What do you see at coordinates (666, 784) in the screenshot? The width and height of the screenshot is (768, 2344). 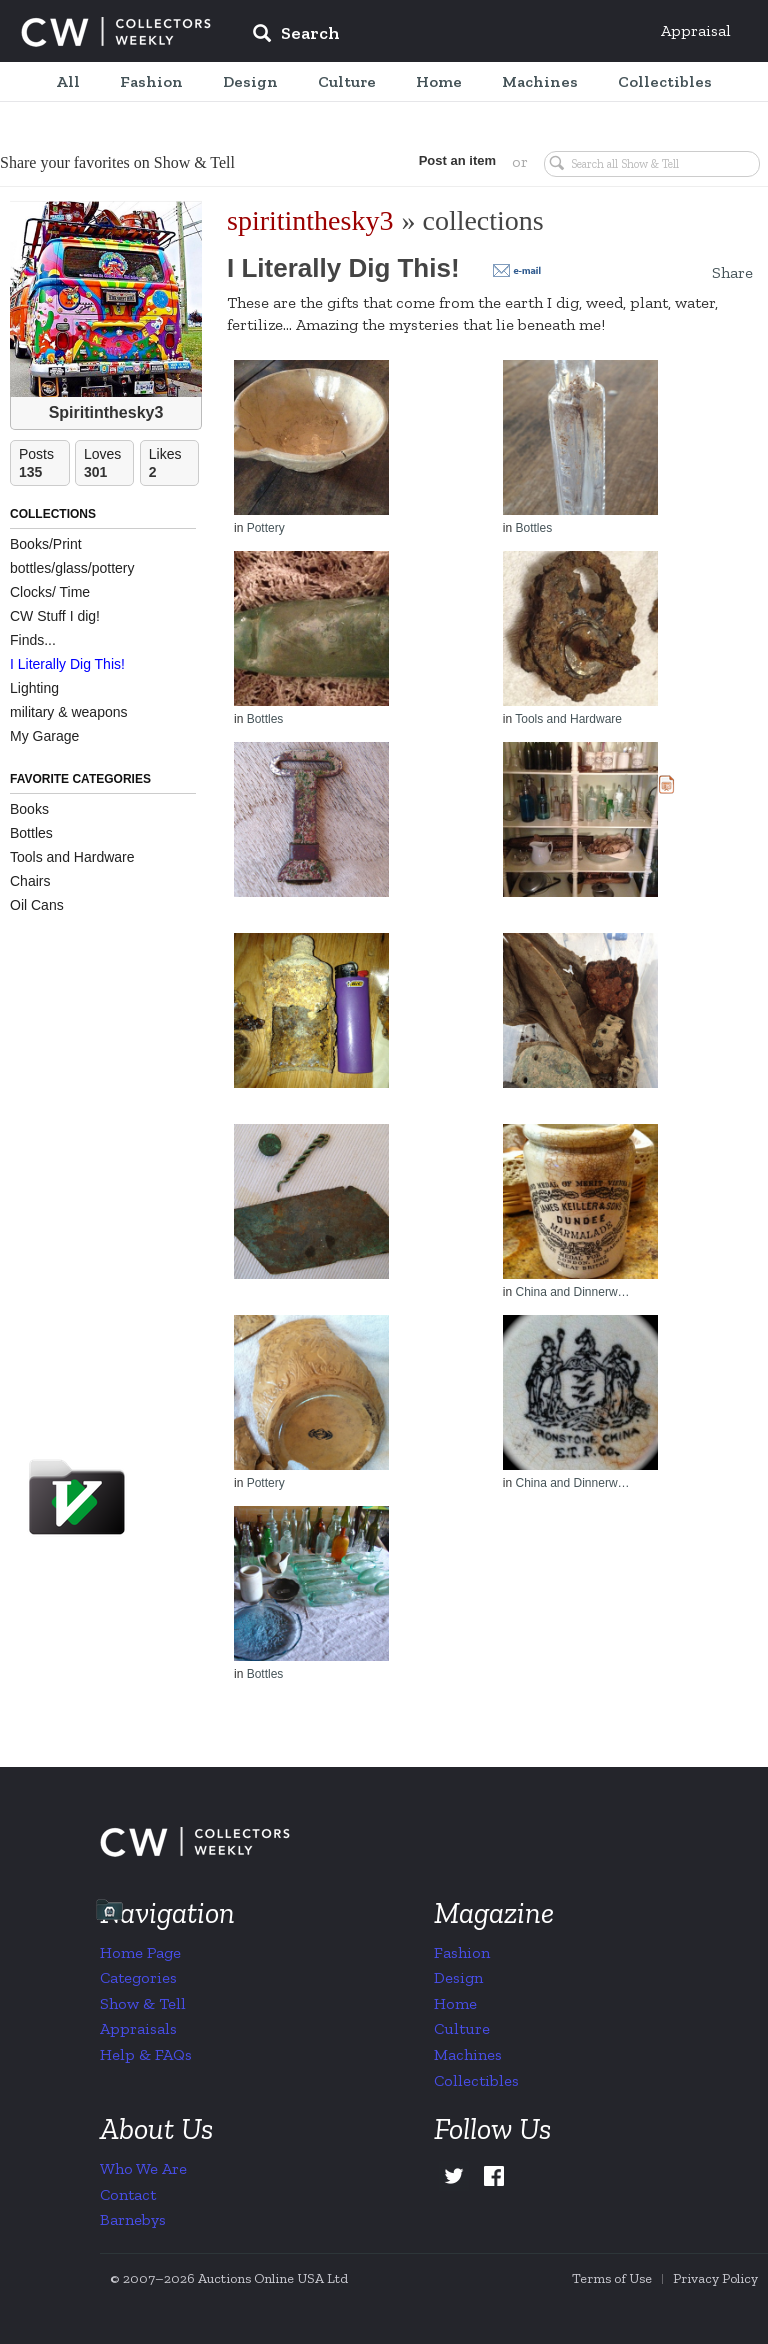 I see `libreoffice impress presentation template file` at bounding box center [666, 784].